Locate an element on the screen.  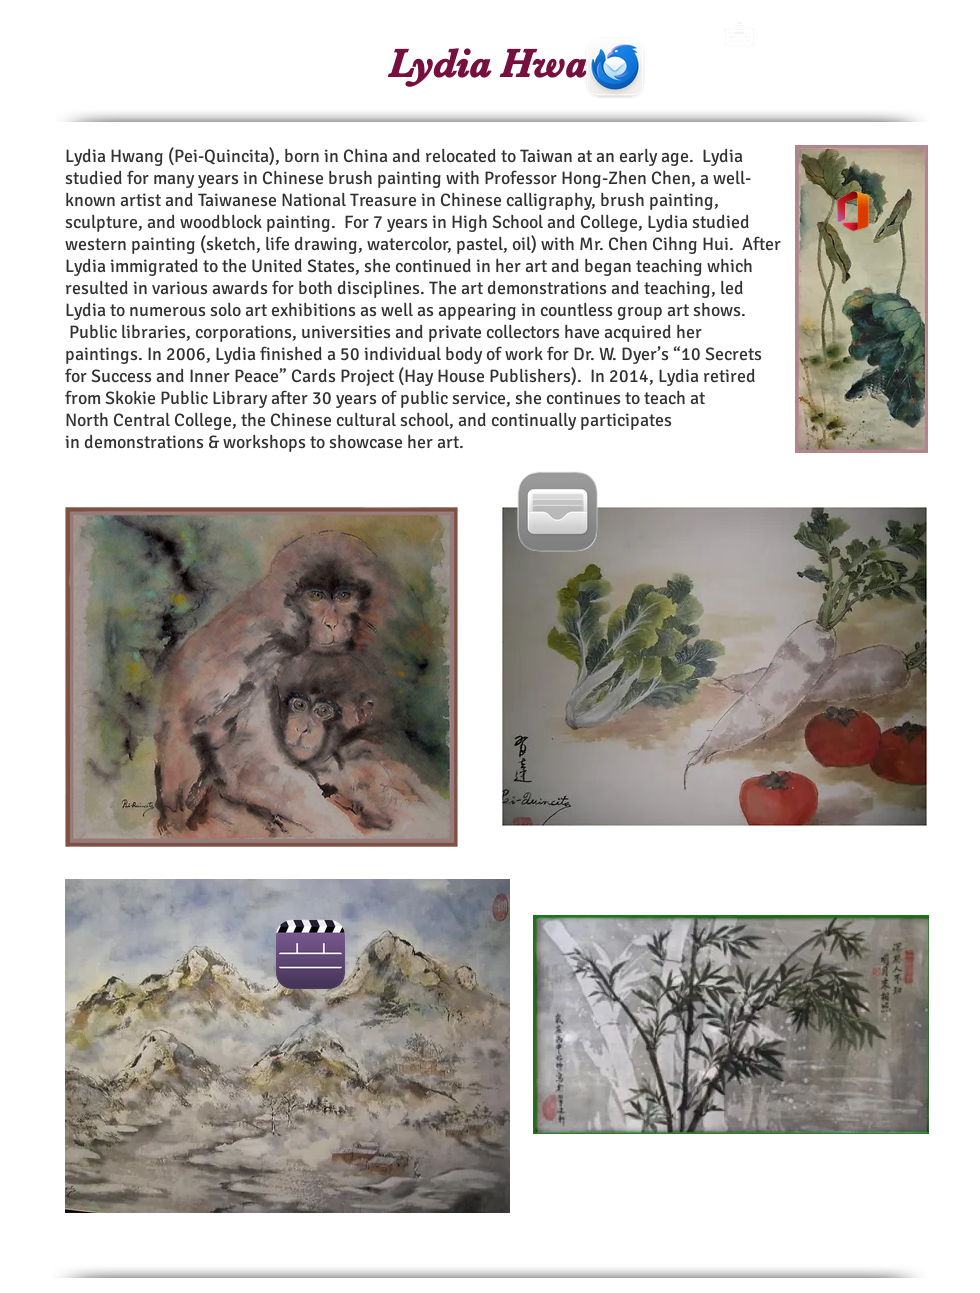
open thunderbird email client is located at coordinates (615, 67).